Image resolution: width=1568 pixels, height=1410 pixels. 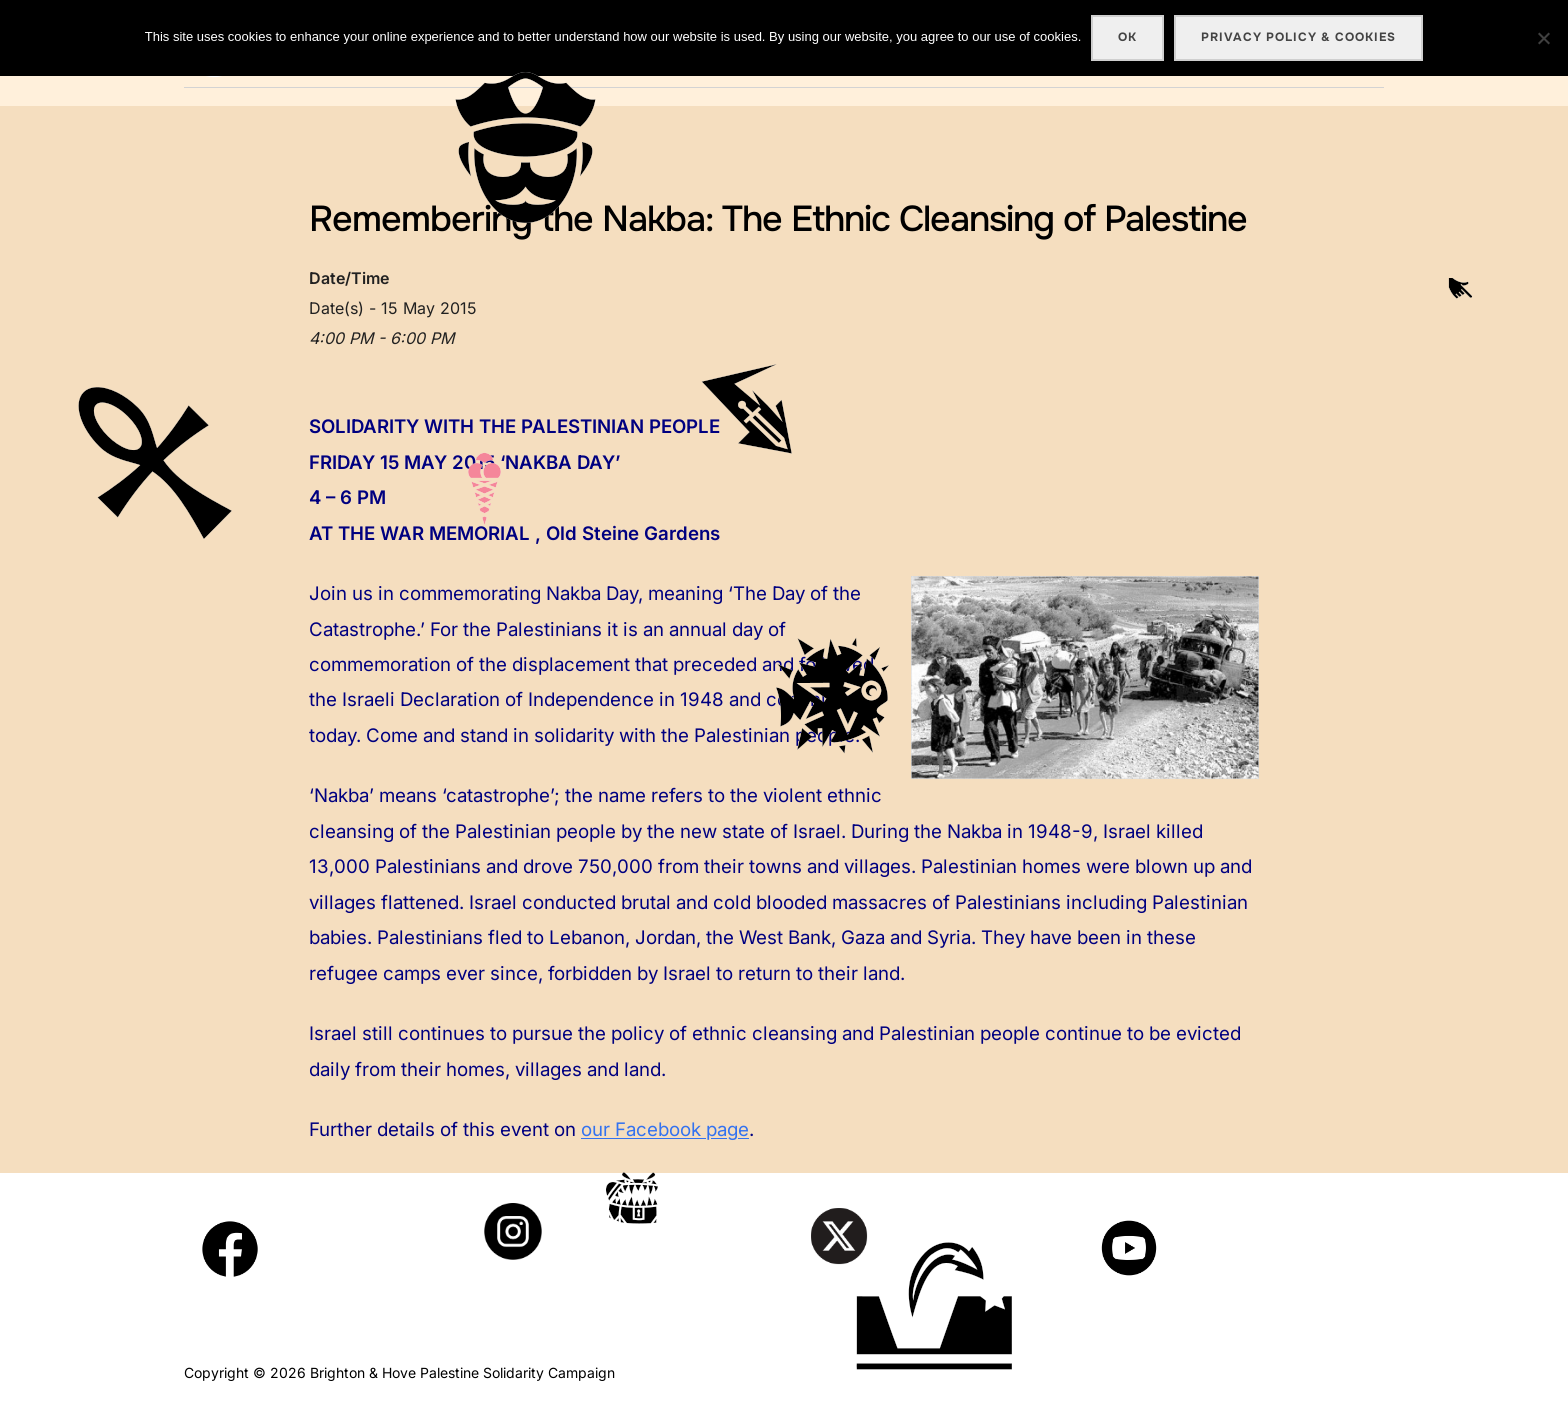 I want to click on dessert or sweet treats category, so click(x=484, y=489).